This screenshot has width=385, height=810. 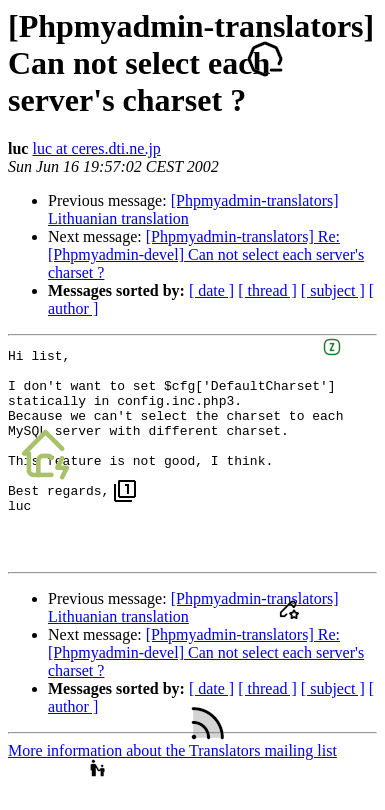 What do you see at coordinates (332, 347) in the screenshot?
I see `alphabetical sorting option (Z)` at bounding box center [332, 347].